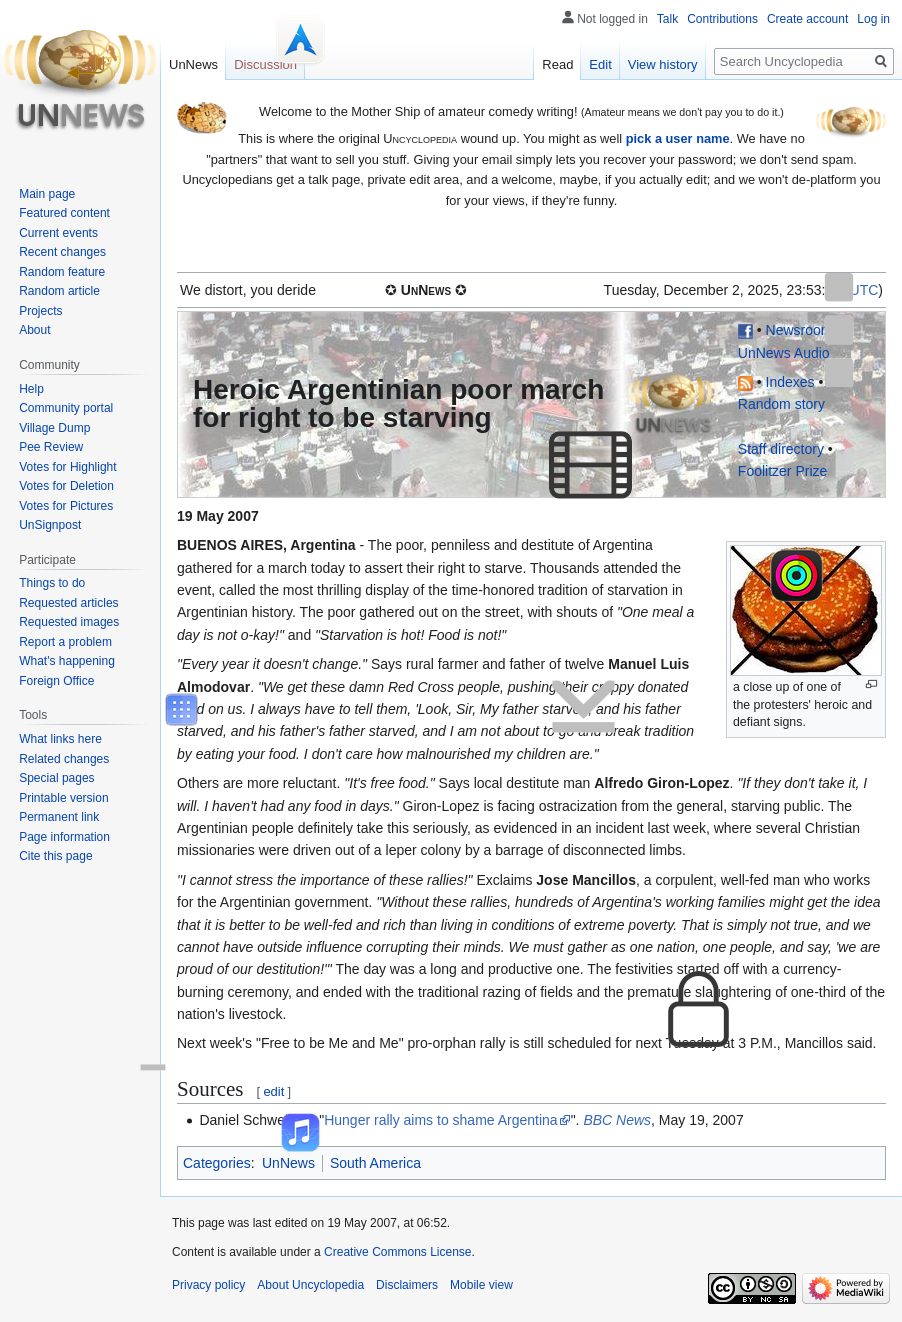  What do you see at coordinates (181, 709) in the screenshot?
I see `open the app launcher or application grid` at bounding box center [181, 709].